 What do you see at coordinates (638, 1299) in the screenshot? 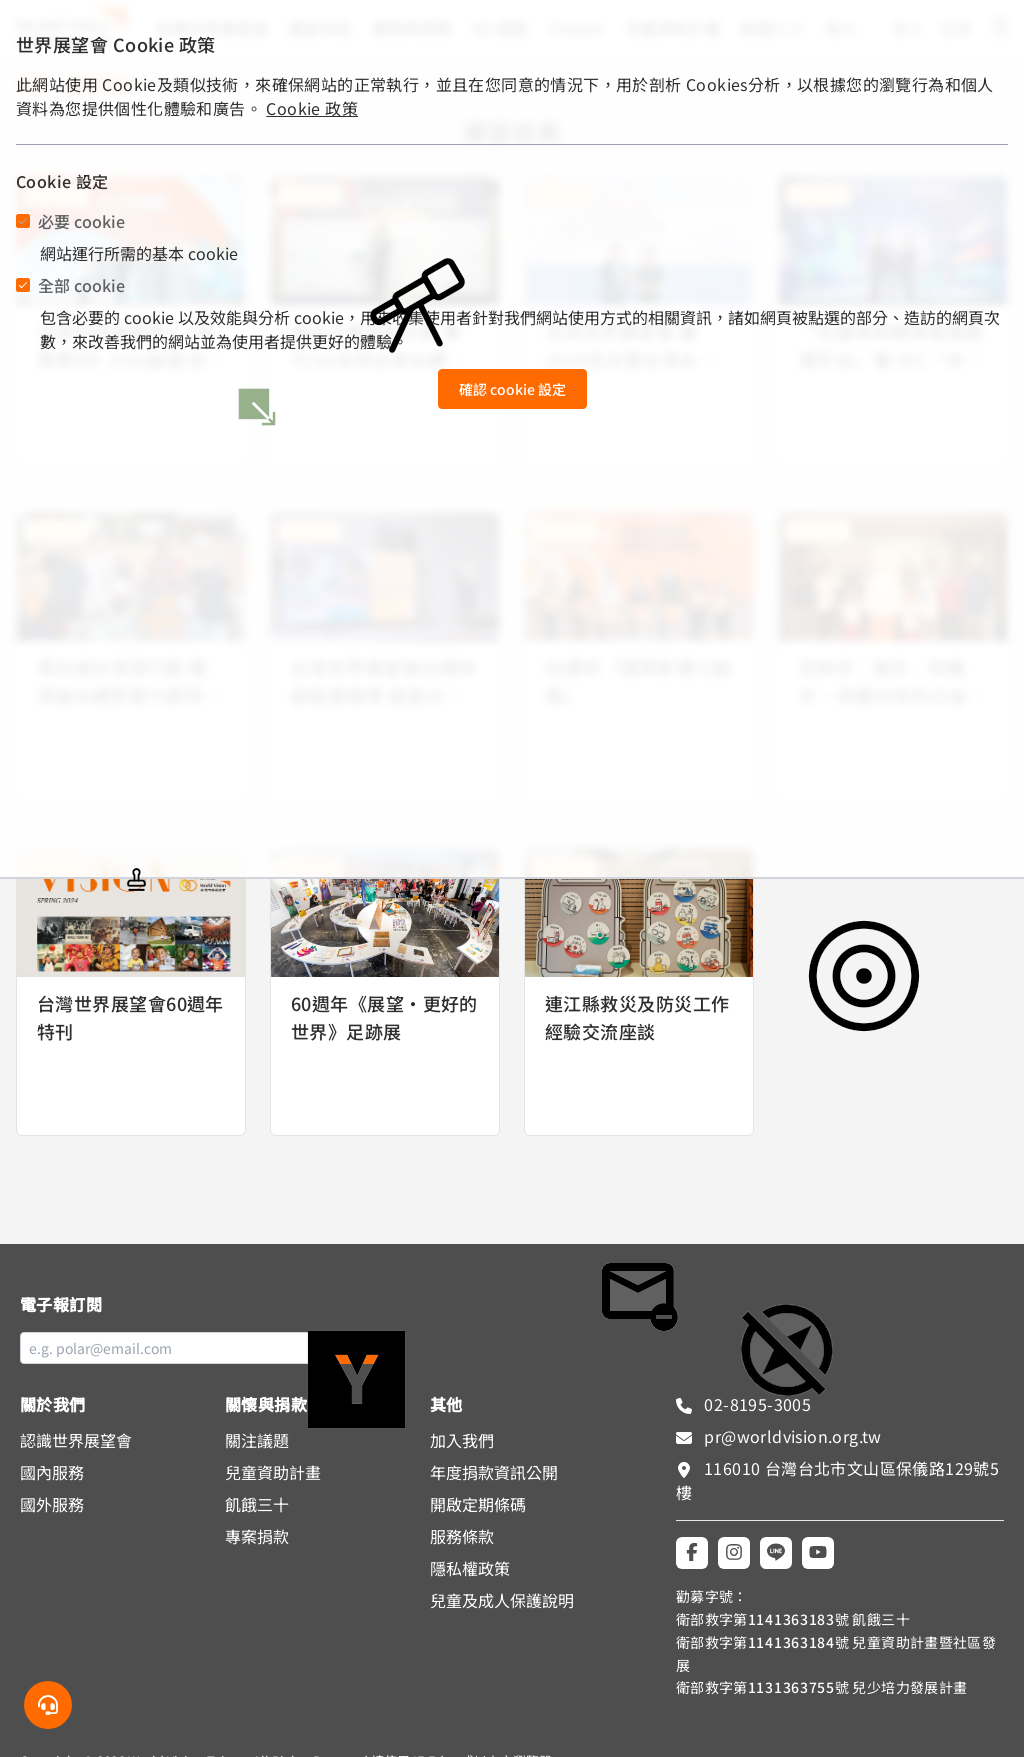
I see `unsubscribe from email list` at bounding box center [638, 1299].